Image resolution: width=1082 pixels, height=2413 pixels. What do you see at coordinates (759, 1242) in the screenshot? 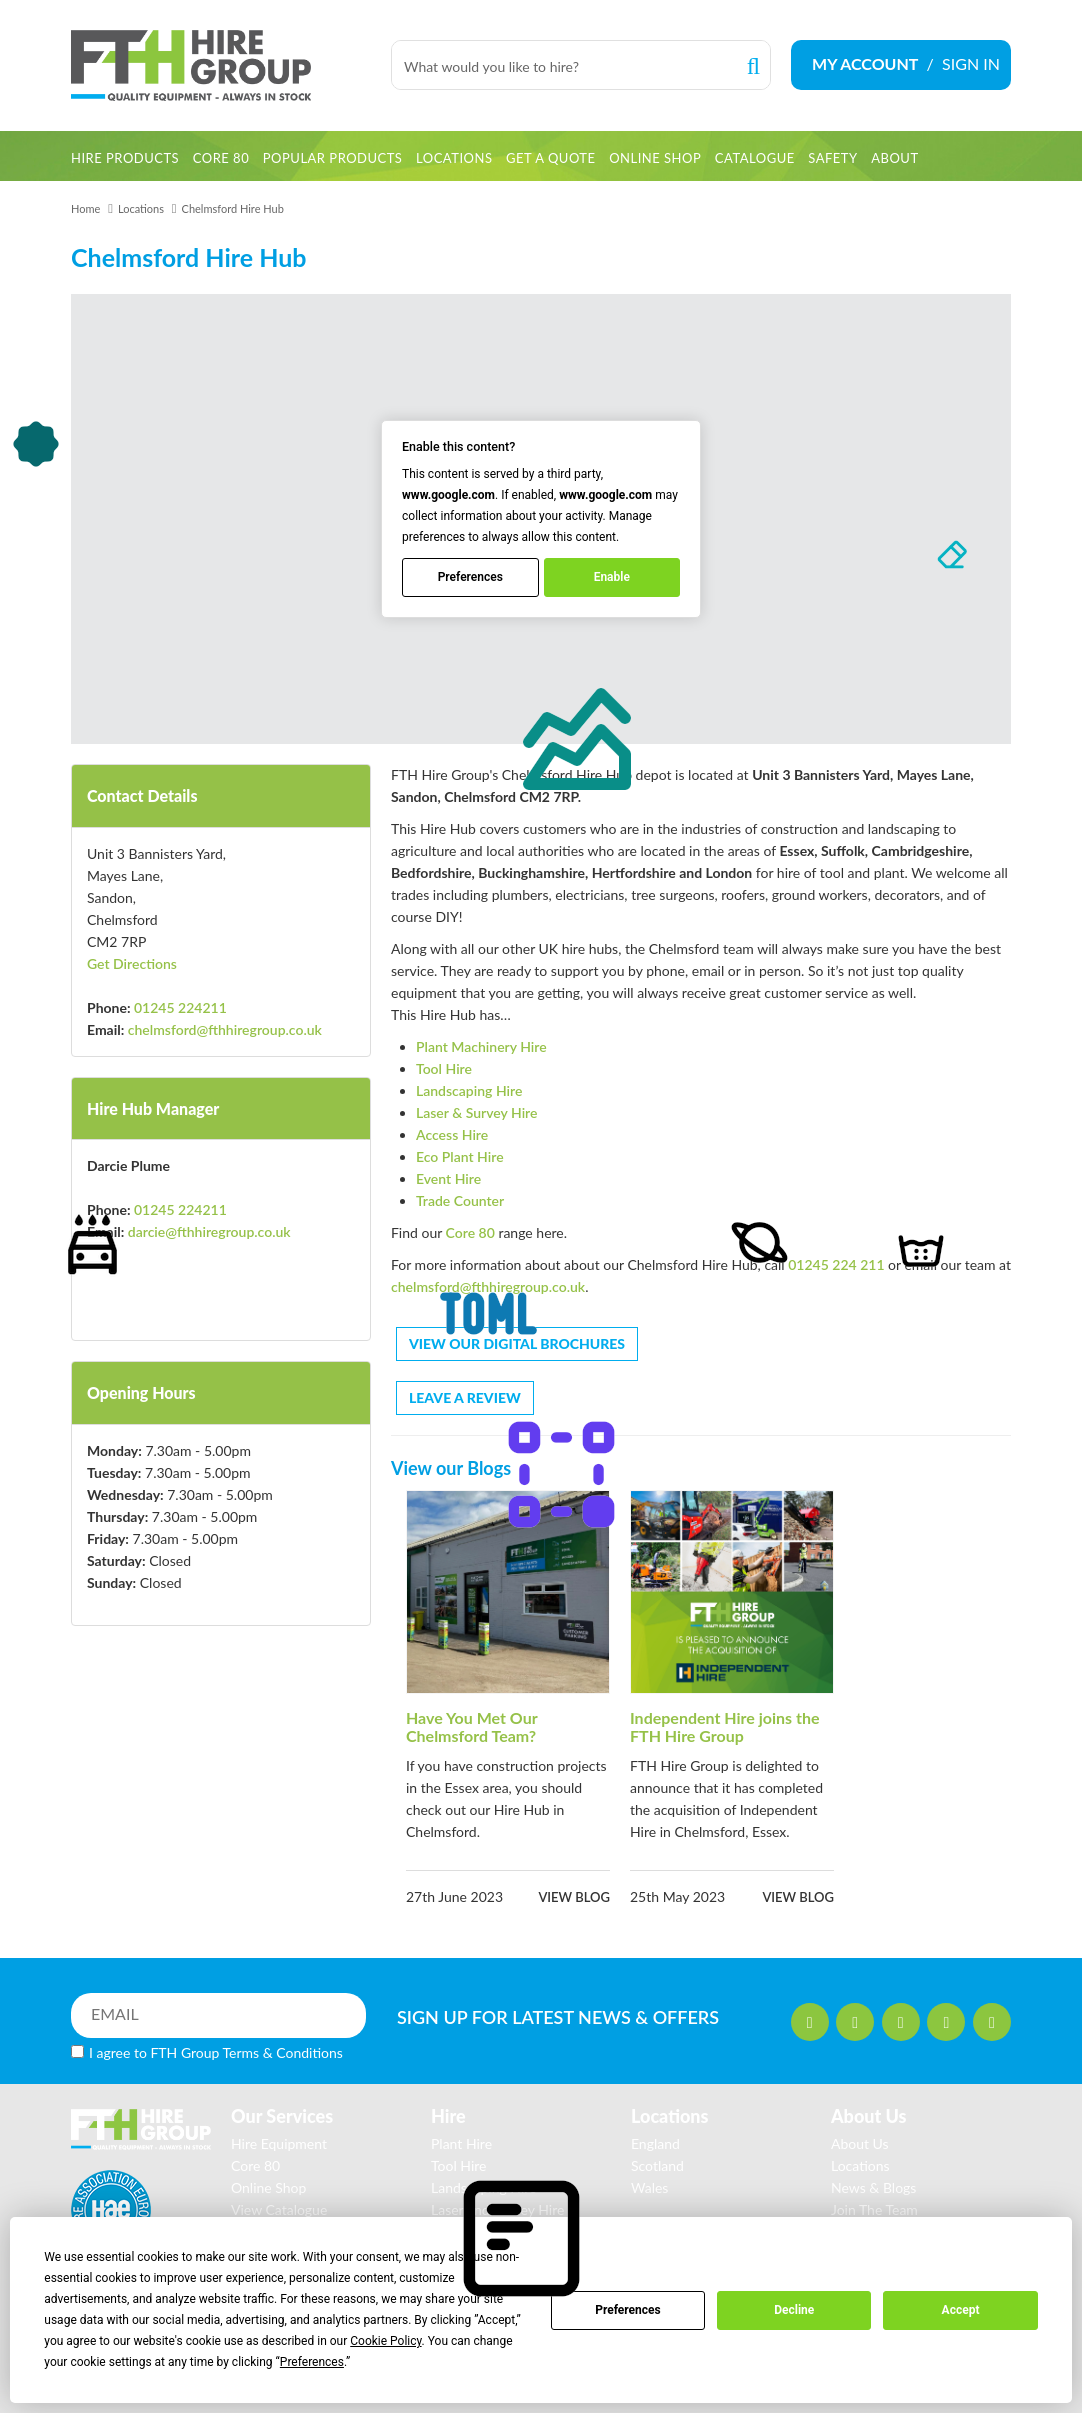
I see `explore global or worldwide content` at bounding box center [759, 1242].